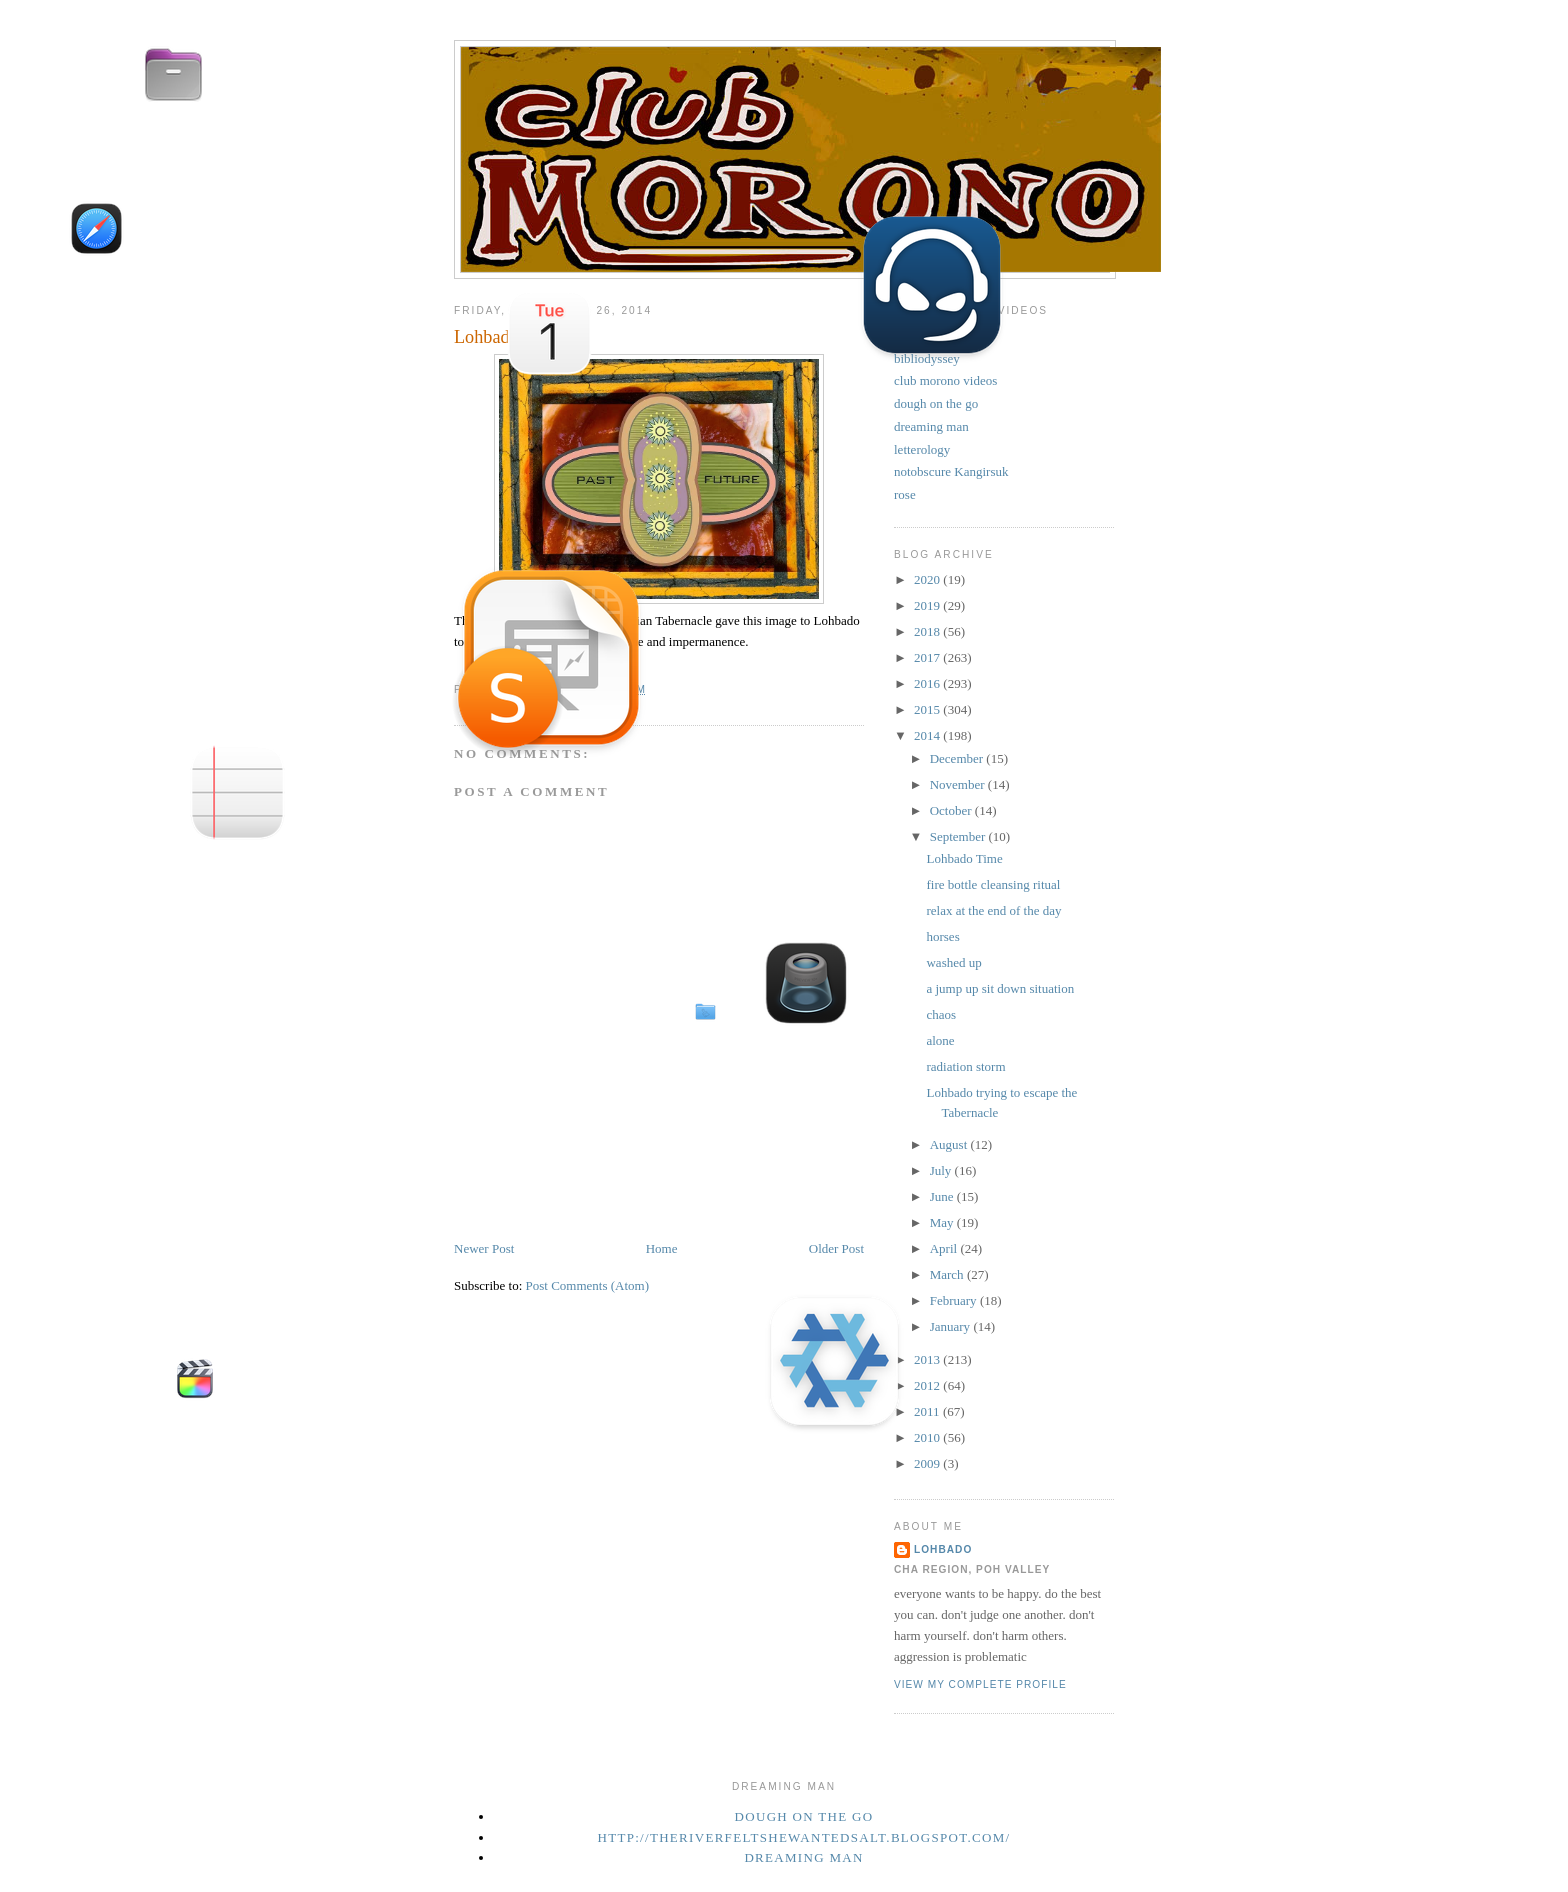 The height and width of the screenshot is (1892, 1568). Describe the element at coordinates (705, 1011) in the screenshot. I see `open your work files folder` at that location.